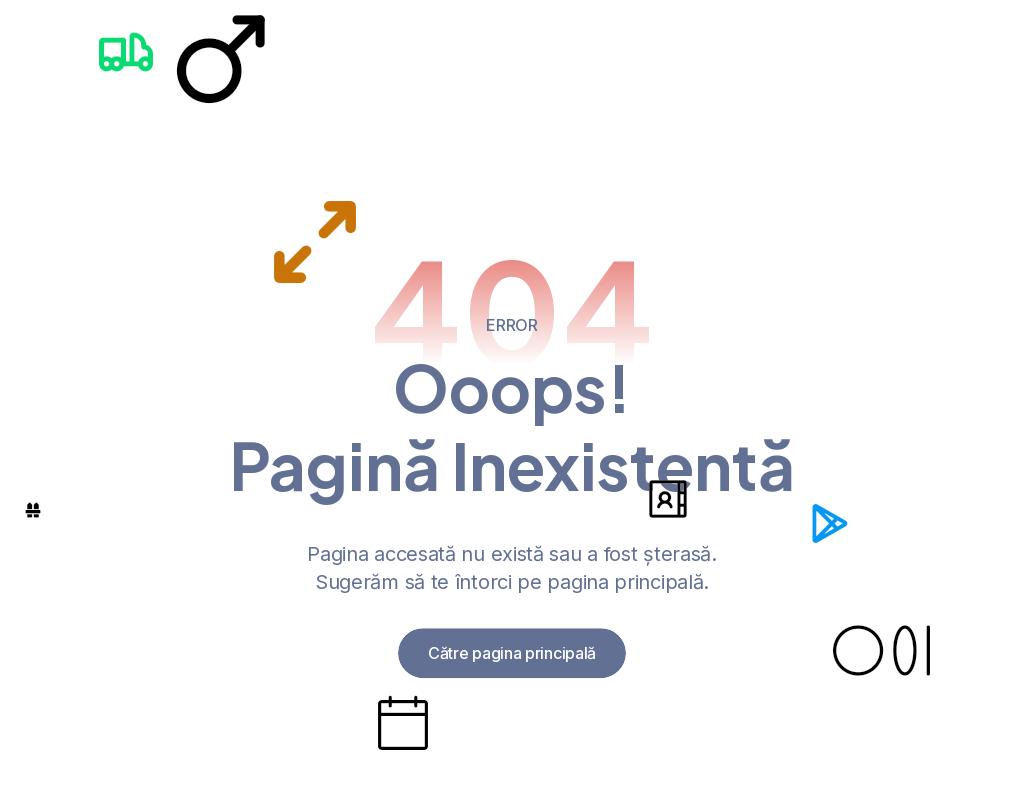  I want to click on open contacts or address book, so click(668, 499).